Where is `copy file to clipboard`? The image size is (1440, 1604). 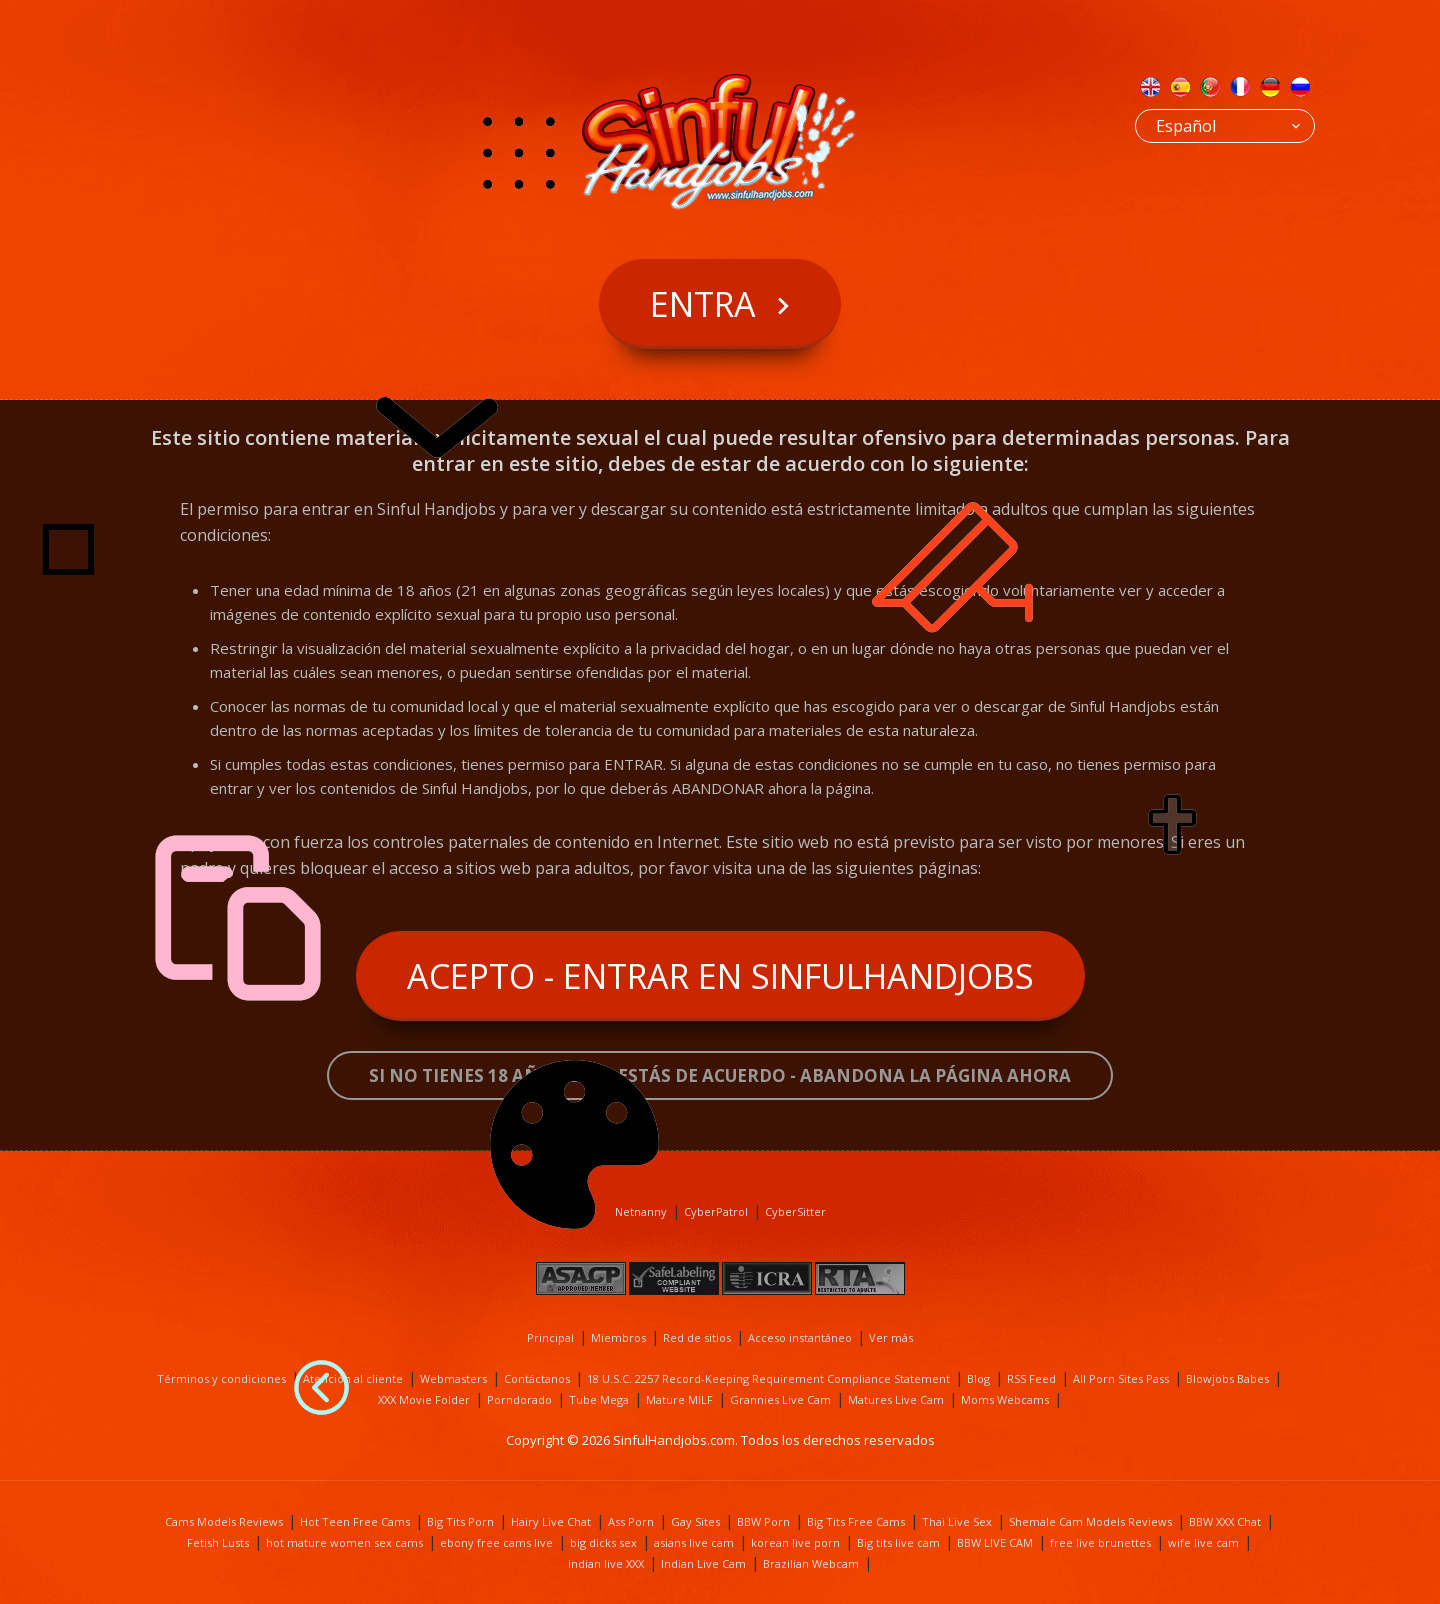 copy file to clipboard is located at coordinates (238, 918).